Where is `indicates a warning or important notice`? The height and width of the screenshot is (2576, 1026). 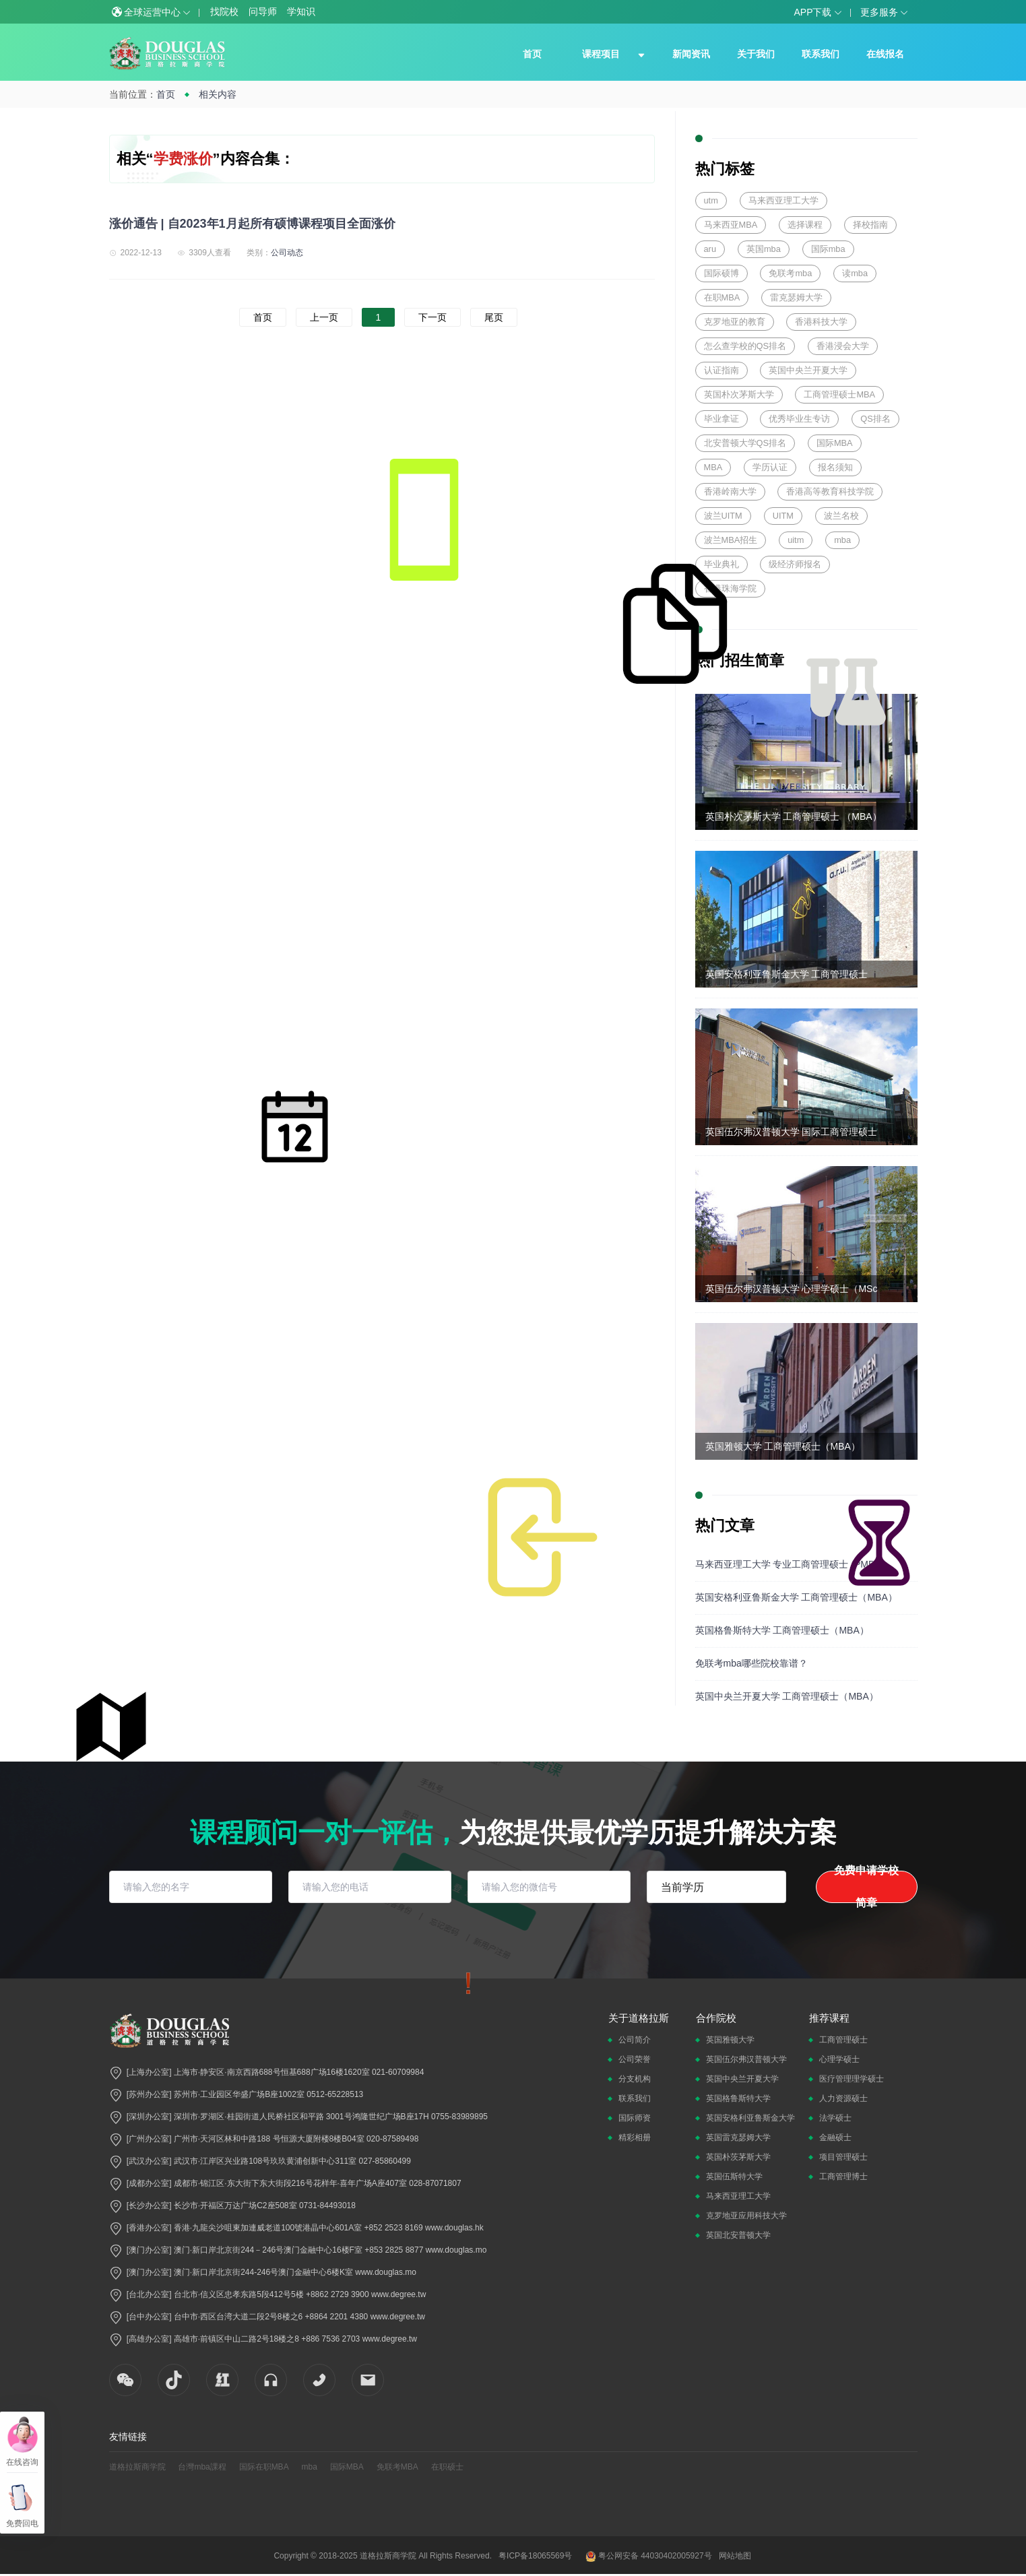
indicates a warning or important notice is located at coordinates (468, 1983).